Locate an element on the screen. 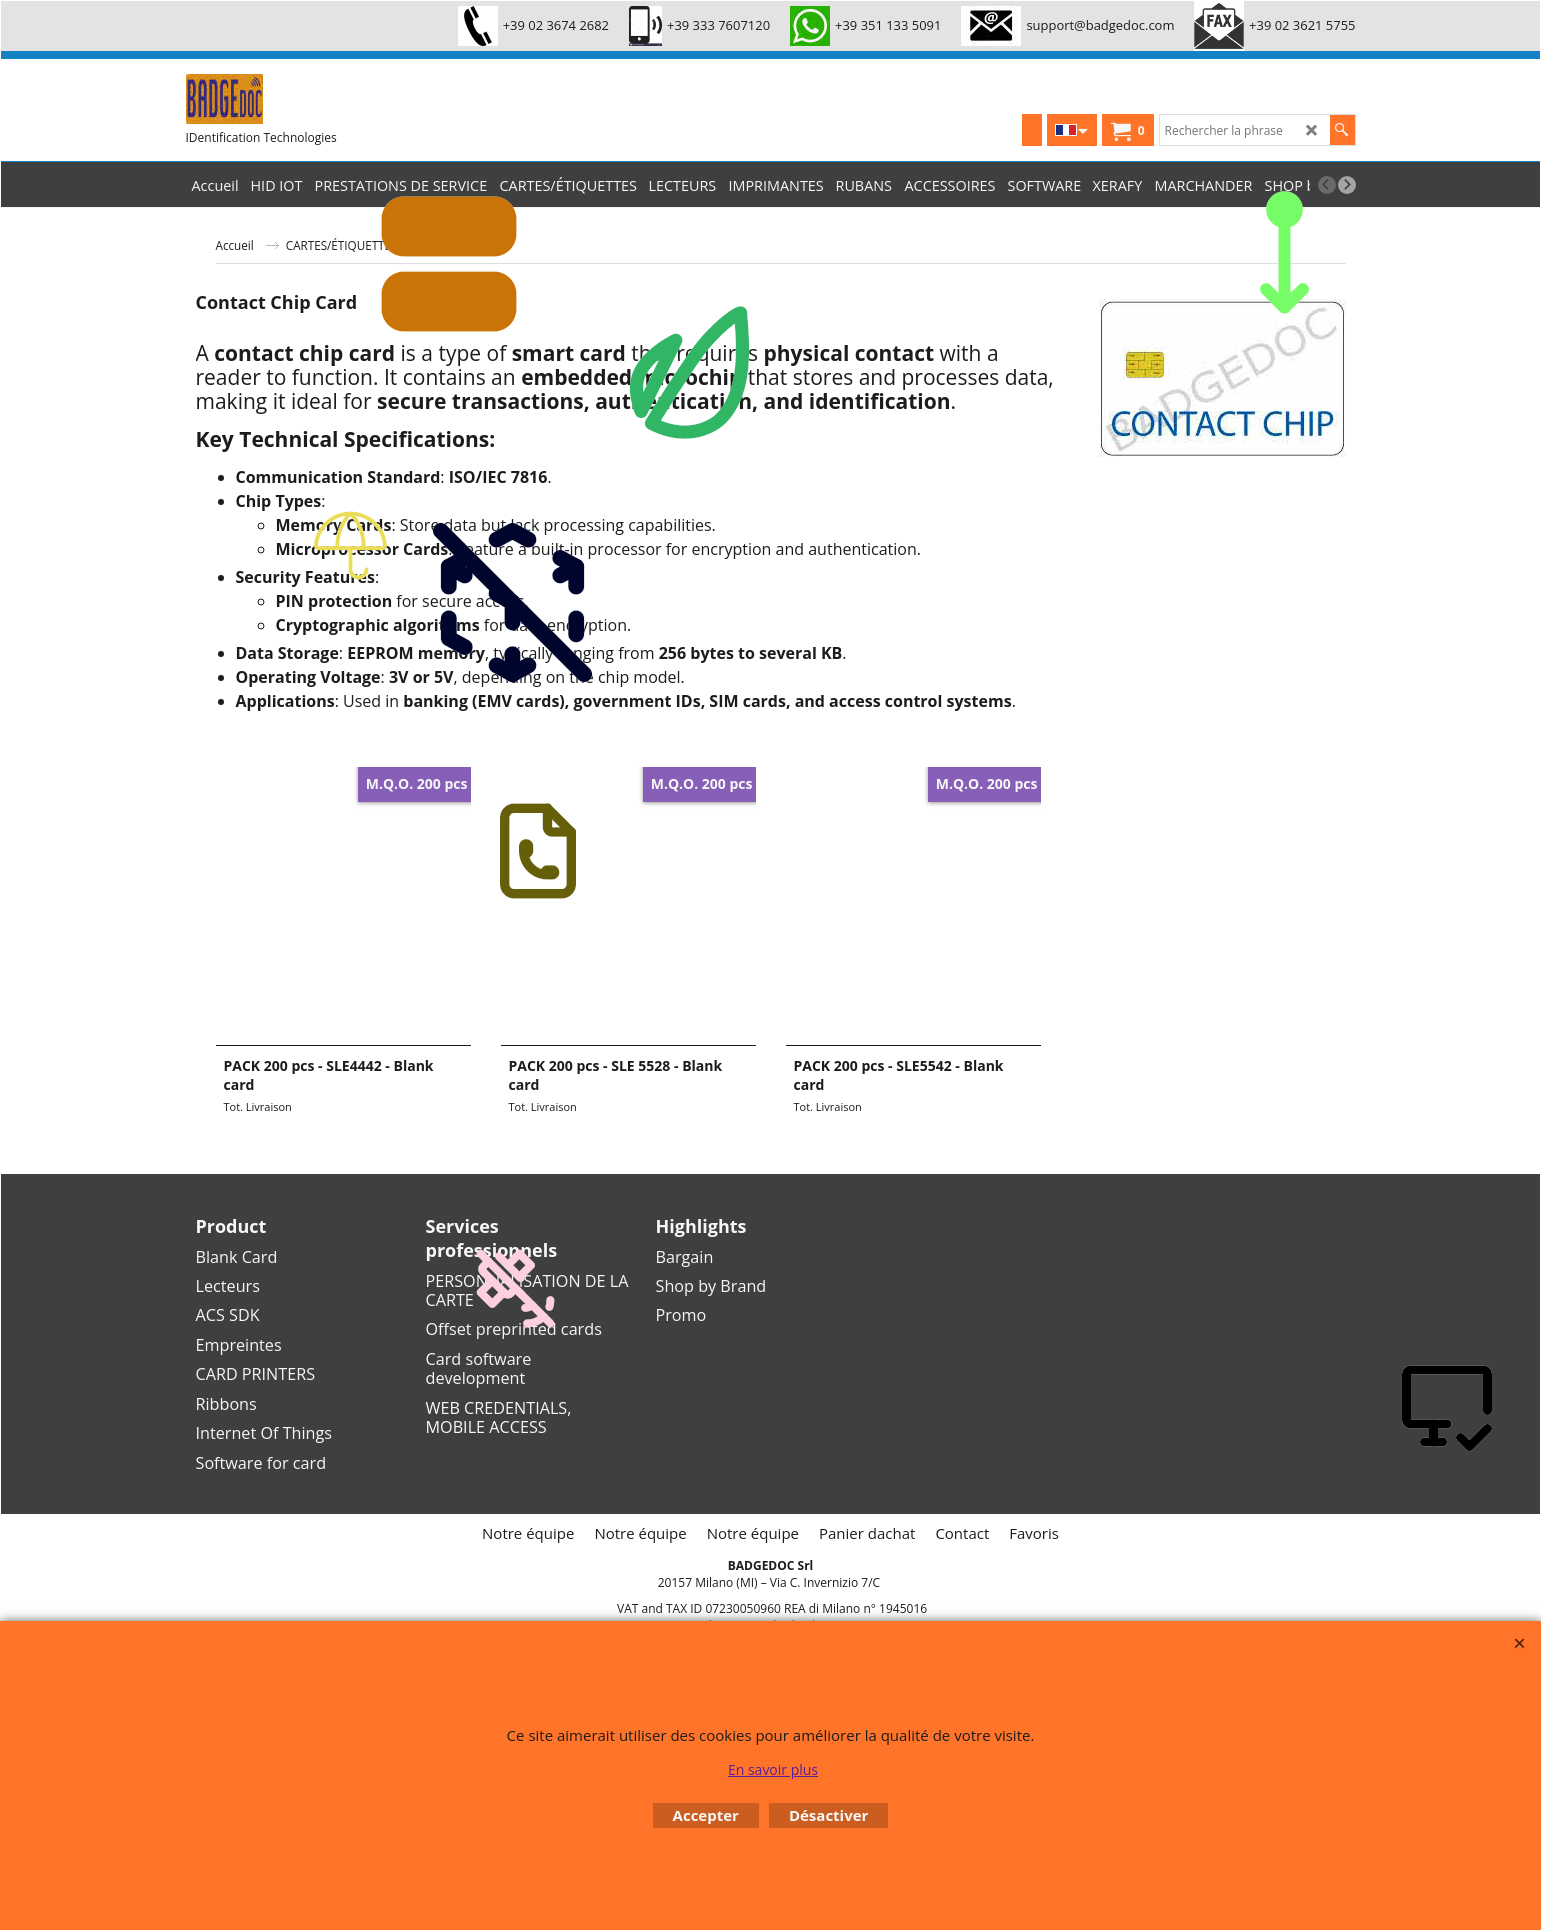 The image size is (1541, 1930). satellite connection unavailable is located at coordinates (515, 1288).